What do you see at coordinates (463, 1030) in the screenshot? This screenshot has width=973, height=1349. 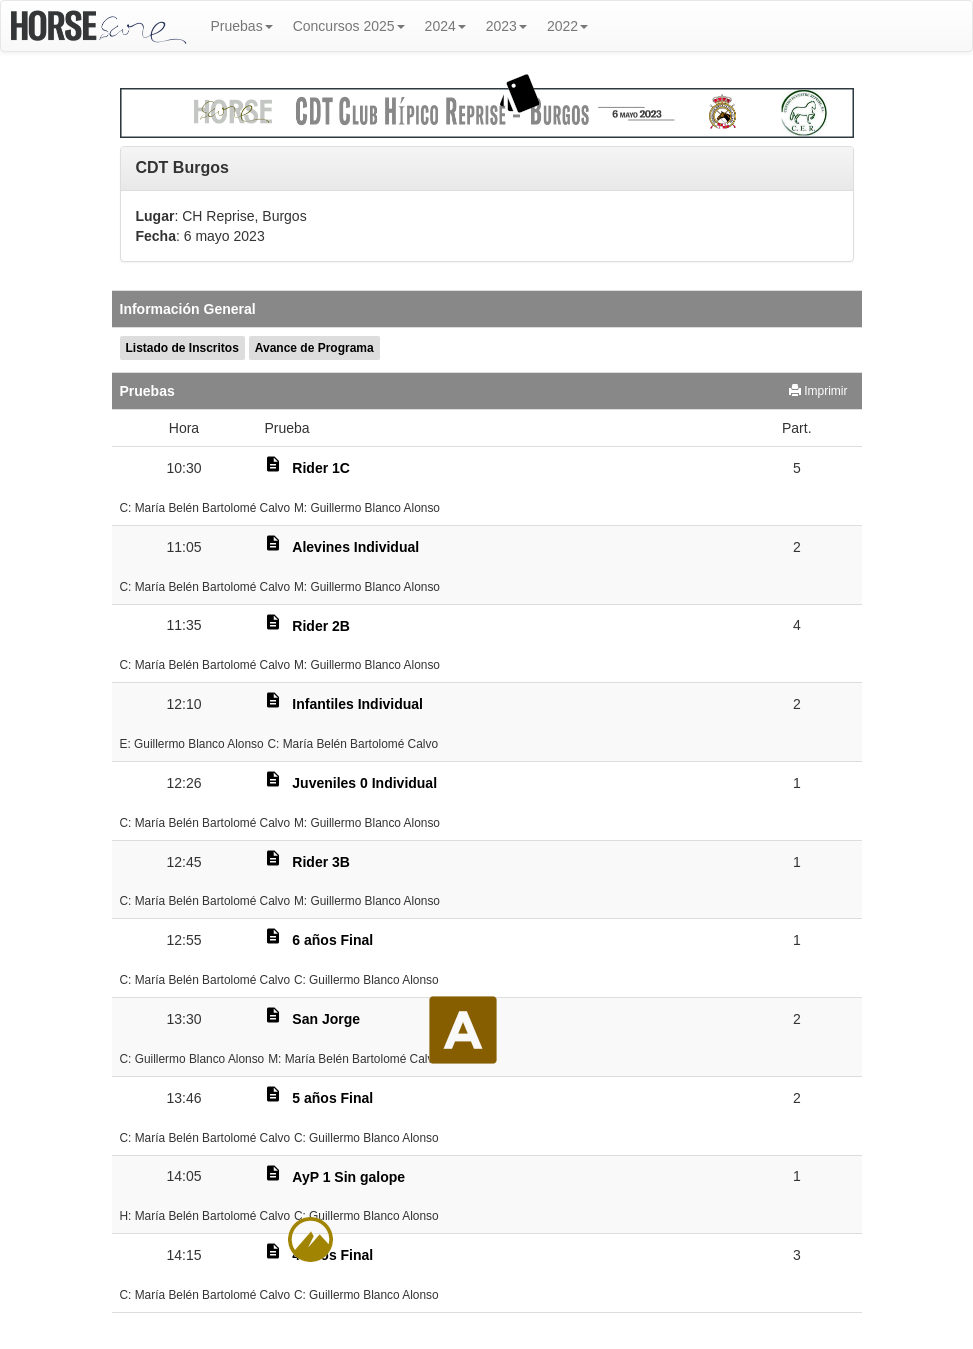 I see `switch input method or keyboard language` at bounding box center [463, 1030].